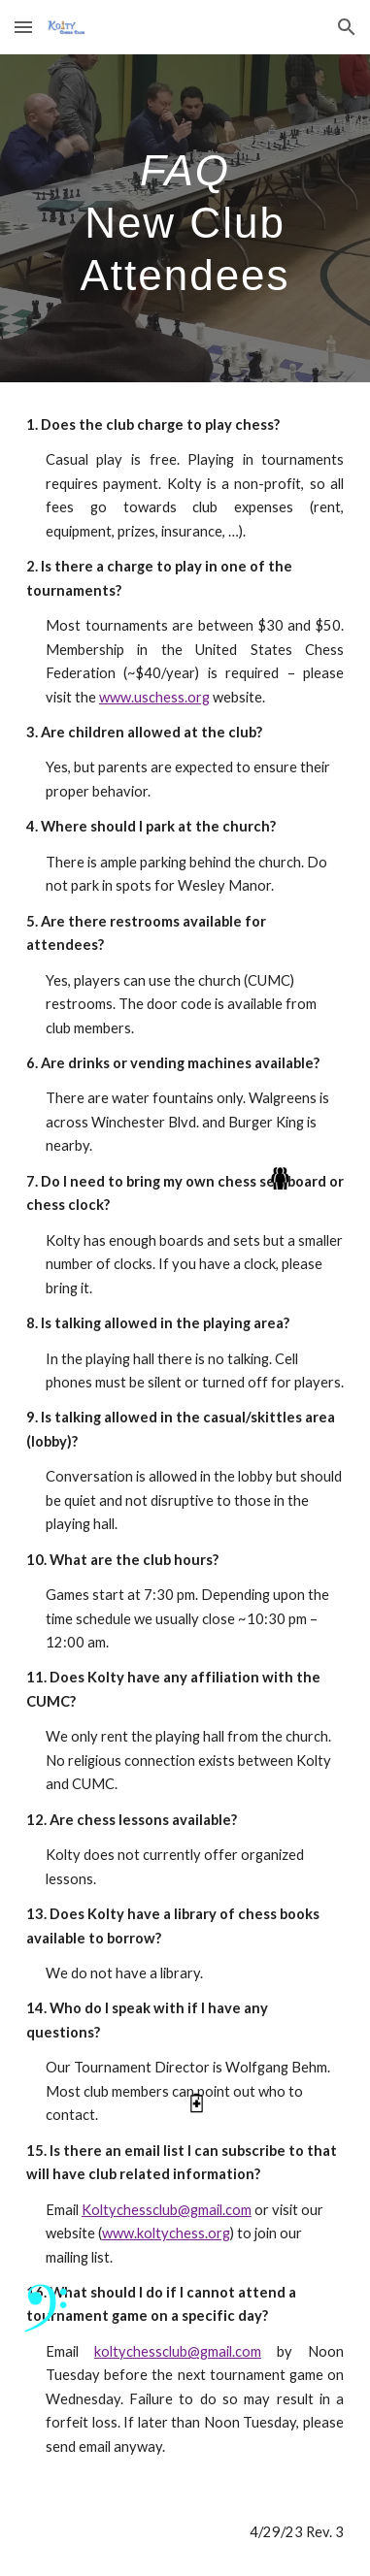 The height and width of the screenshot is (2576, 370). I want to click on indicates bass clef or low-range musical notation, so click(46, 2308).